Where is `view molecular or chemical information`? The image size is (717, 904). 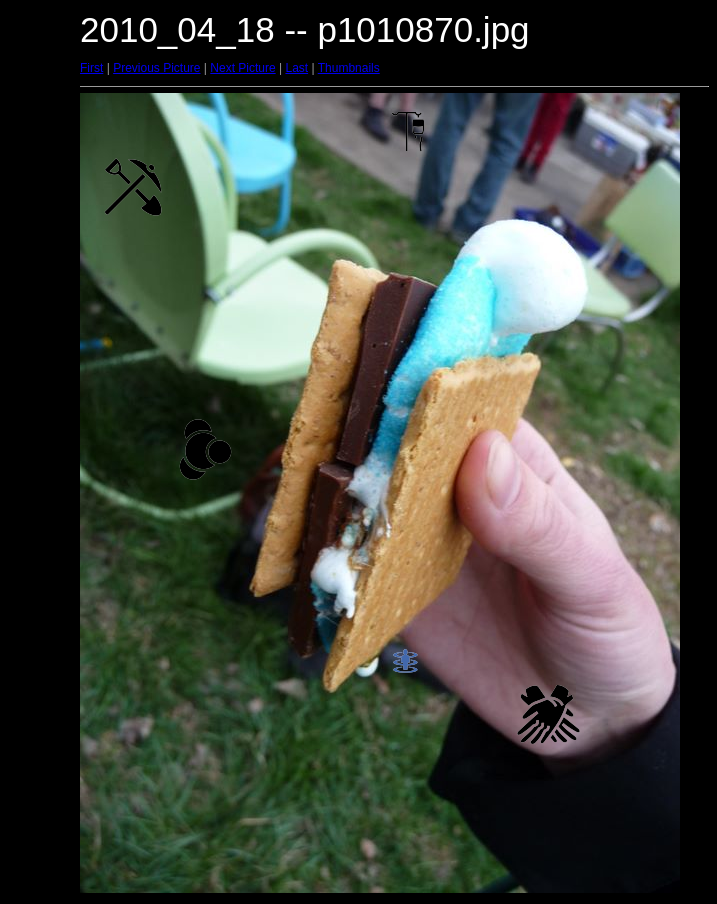 view molecular or chemical information is located at coordinates (205, 449).